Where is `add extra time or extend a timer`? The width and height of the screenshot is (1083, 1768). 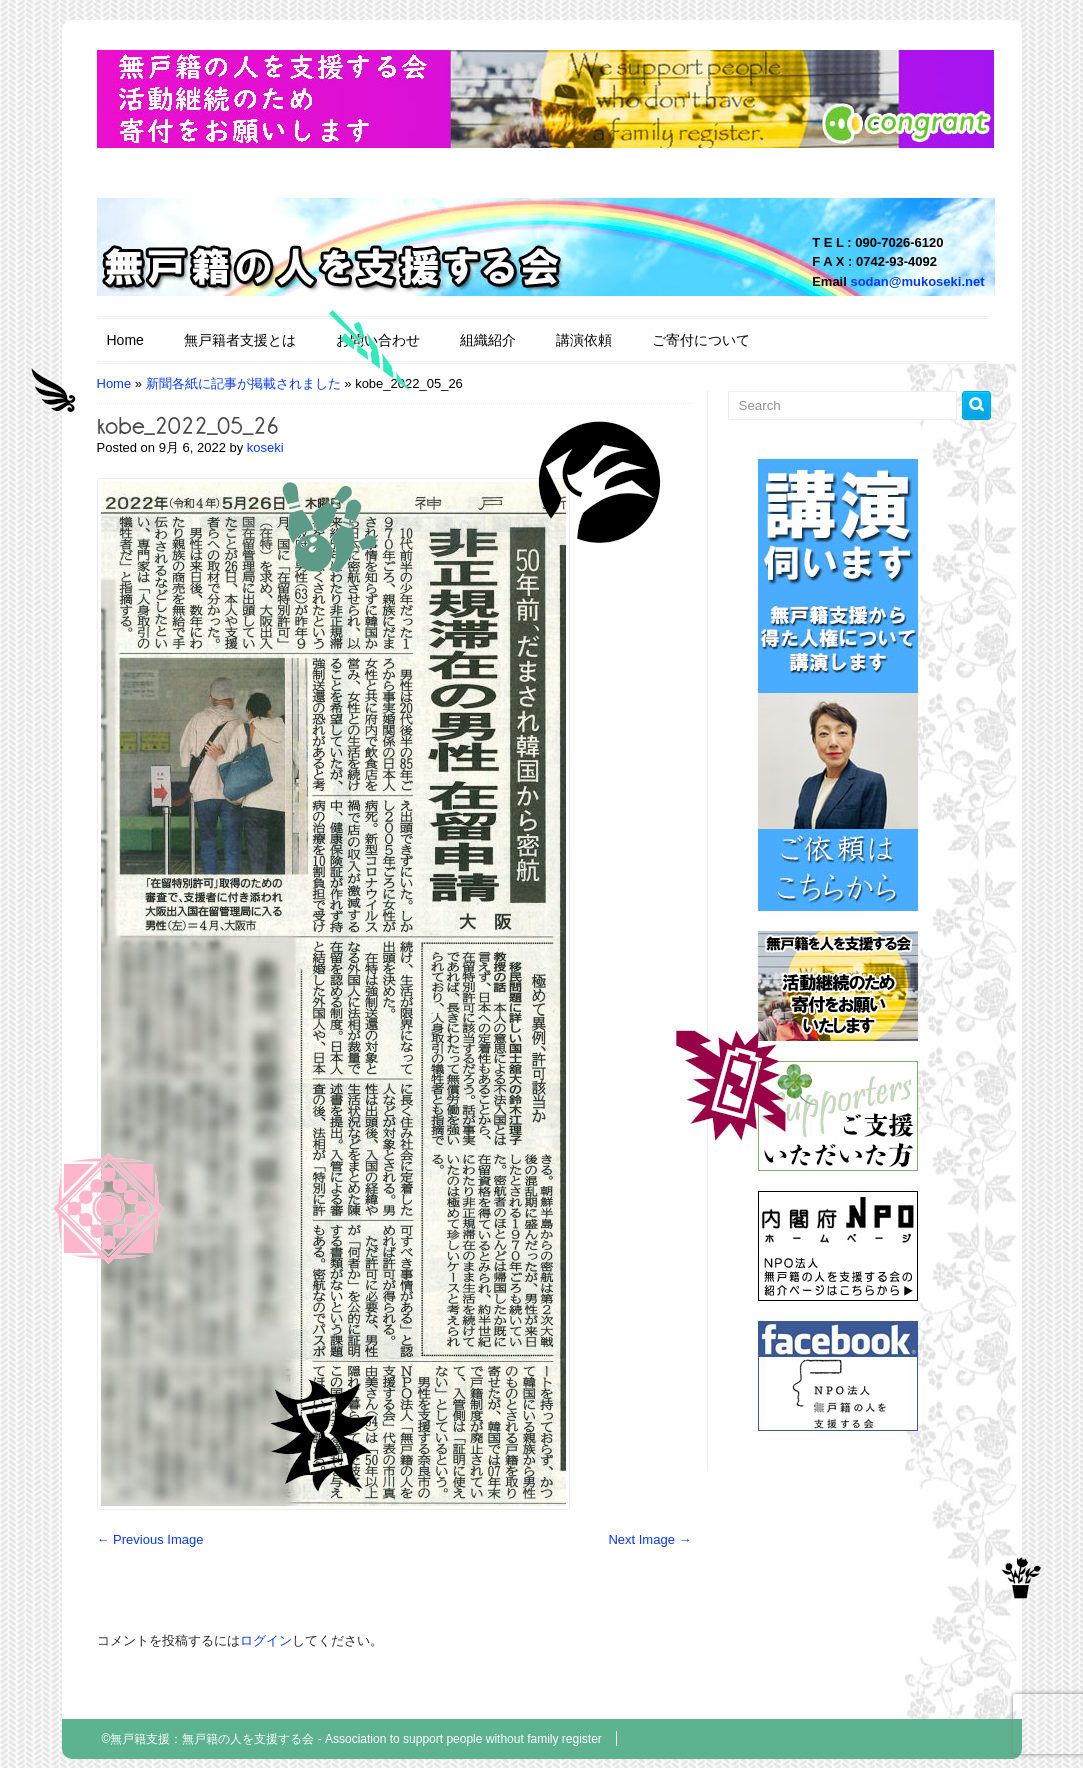 add extra time or extend a timer is located at coordinates (322, 1435).